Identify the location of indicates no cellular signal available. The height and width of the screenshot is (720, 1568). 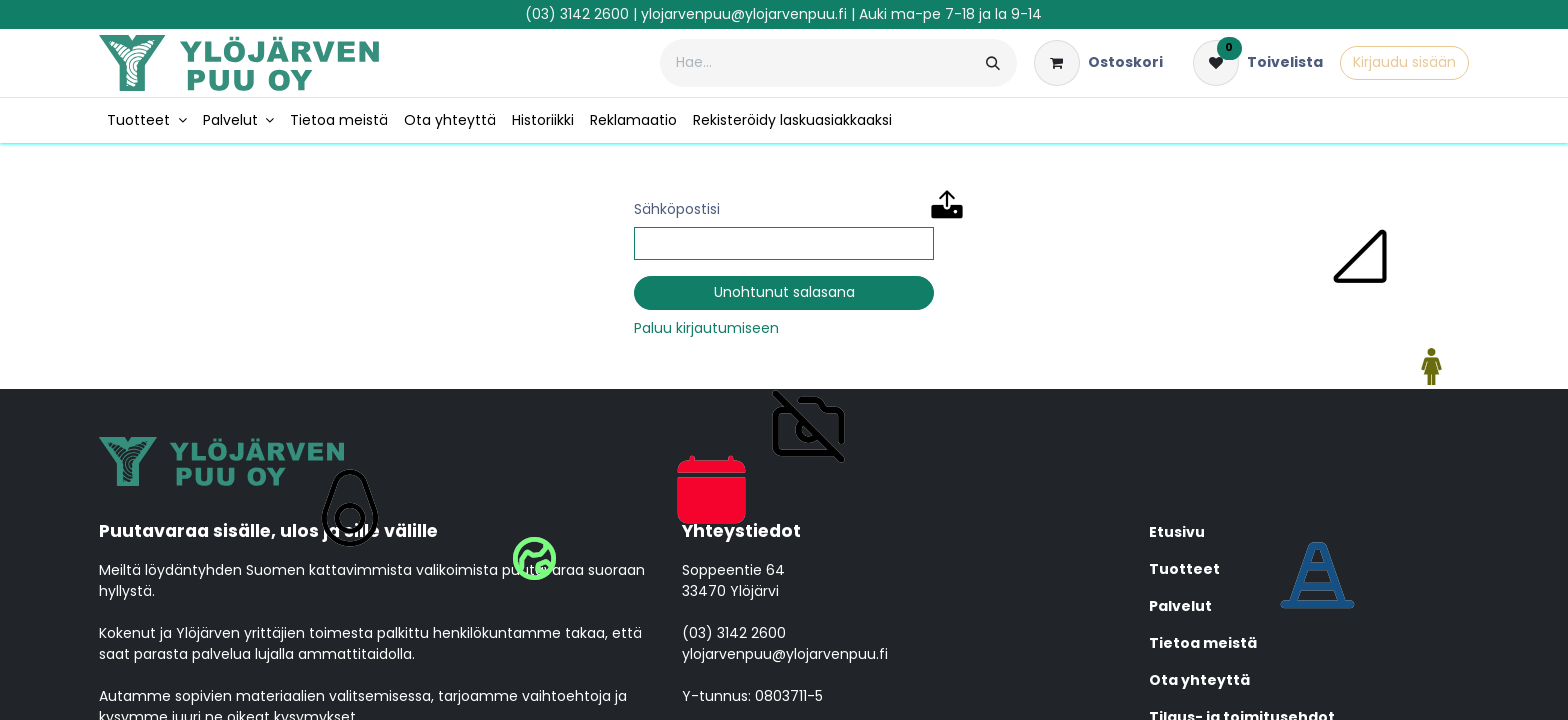
(1364, 258).